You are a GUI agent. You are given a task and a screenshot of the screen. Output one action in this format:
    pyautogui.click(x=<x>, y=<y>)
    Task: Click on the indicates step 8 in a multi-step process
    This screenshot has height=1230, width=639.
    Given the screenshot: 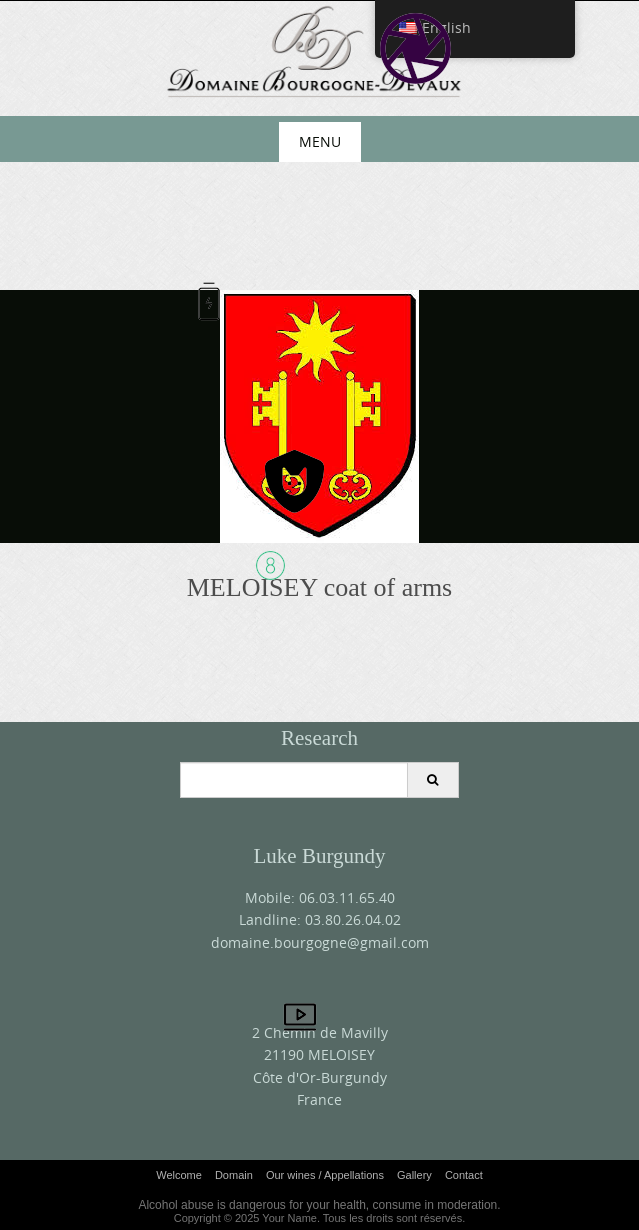 What is the action you would take?
    pyautogui.click(x=270, y=565)
    